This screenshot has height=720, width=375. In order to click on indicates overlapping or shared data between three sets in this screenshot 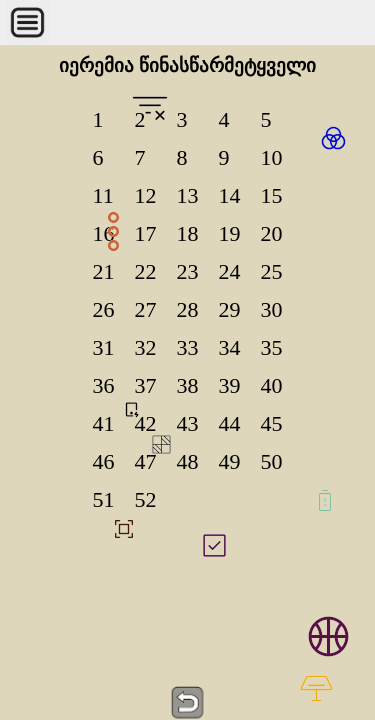, I will do `click(333, 138)`.